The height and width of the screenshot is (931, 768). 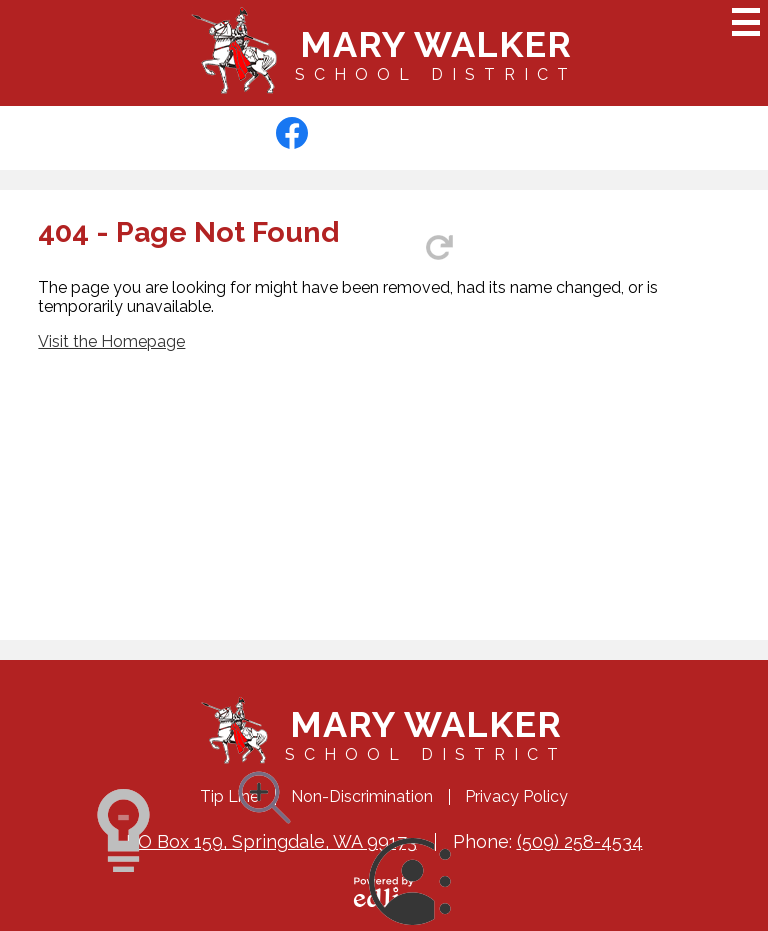 What do you see at coordinates (264, 797) in the screenshot?
I see `zoom in or increase magnification` at bounding box center [264, 797].